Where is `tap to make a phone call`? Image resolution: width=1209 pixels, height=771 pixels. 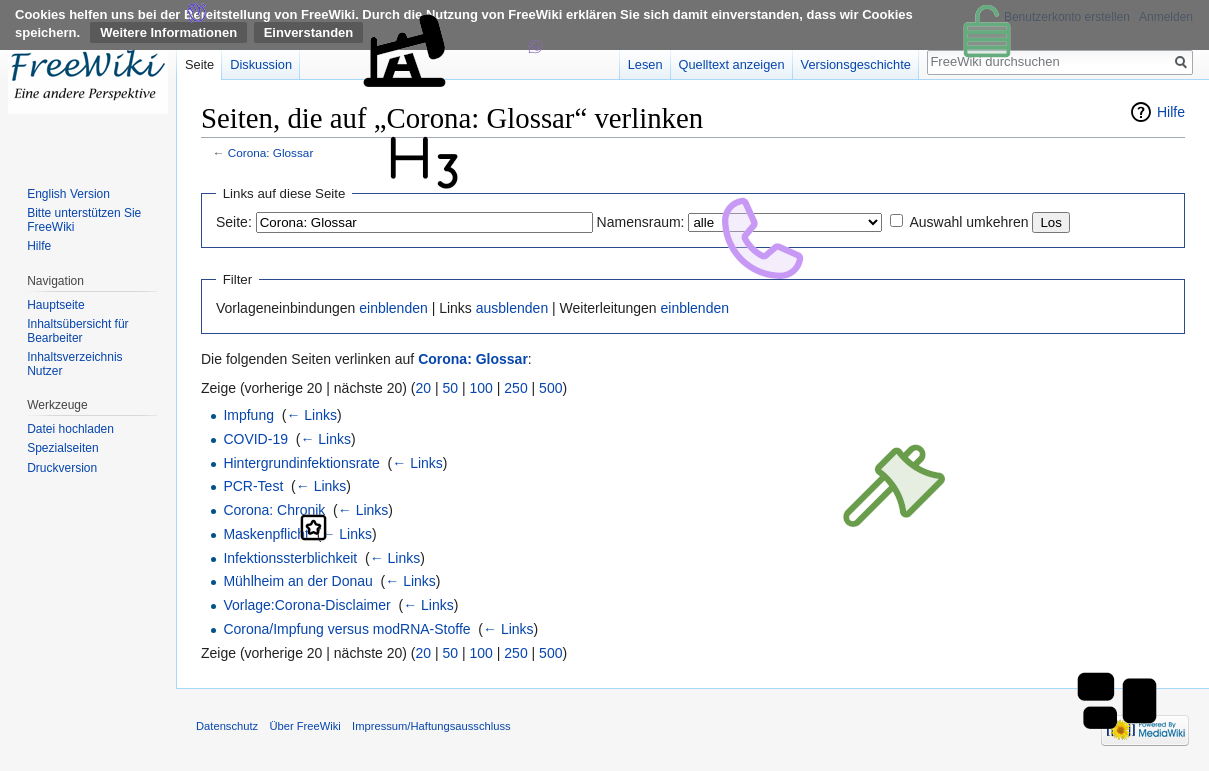
tap to make a phone call is located at coordinates (761, 240).